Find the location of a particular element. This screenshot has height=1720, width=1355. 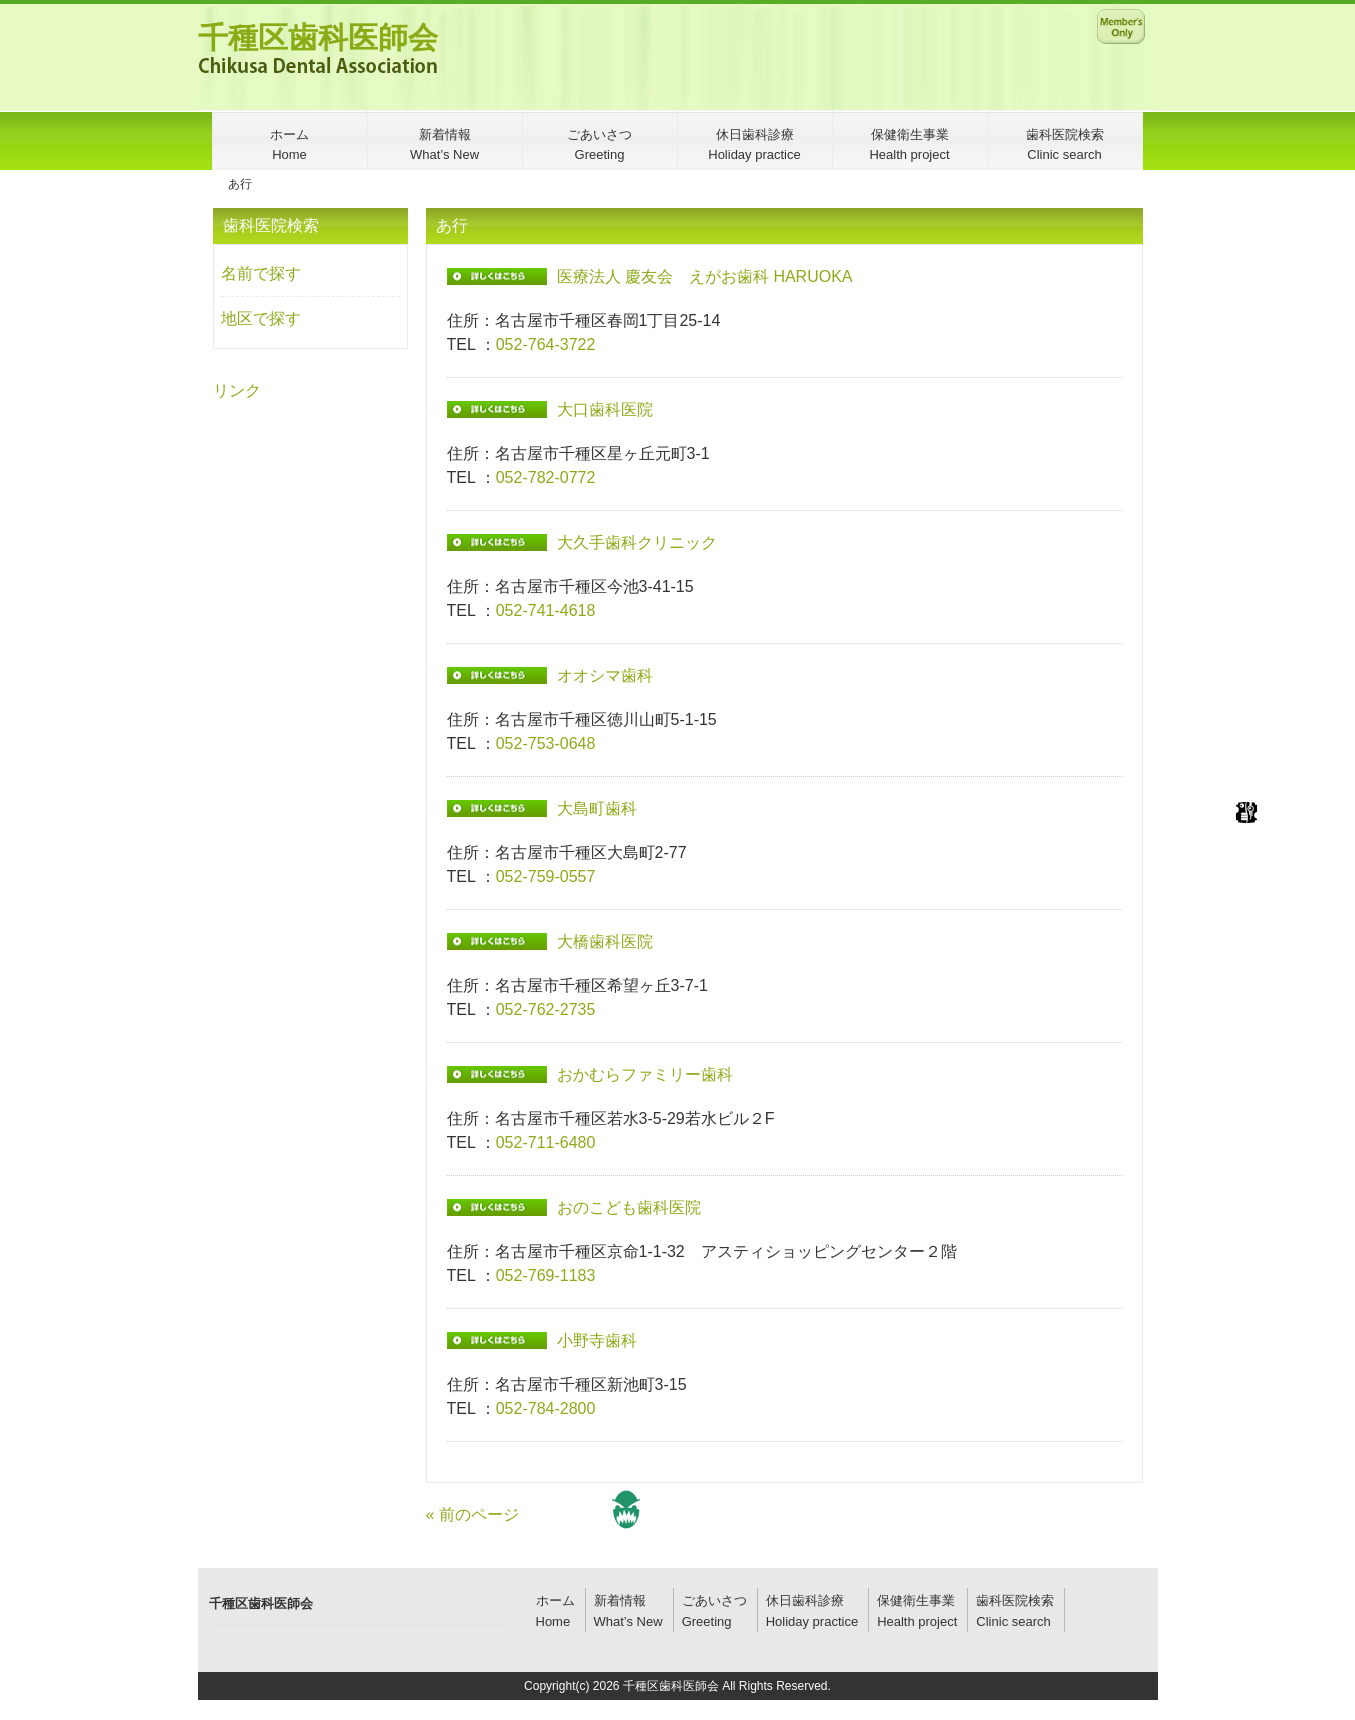

select lizardman character or race is located at coordinates (626, 1509).